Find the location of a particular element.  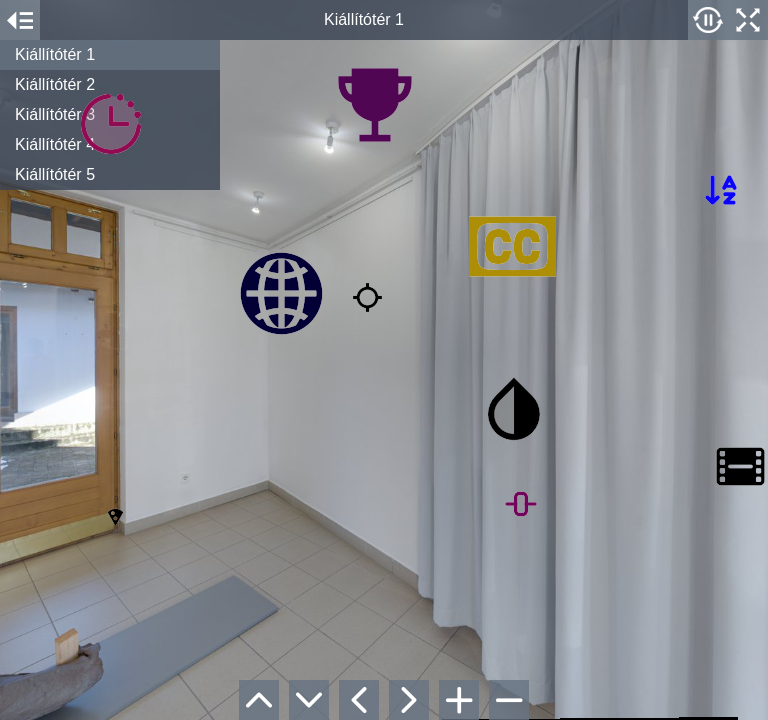

toggle color inversion or dark mode is located at coordinates (514, 409).